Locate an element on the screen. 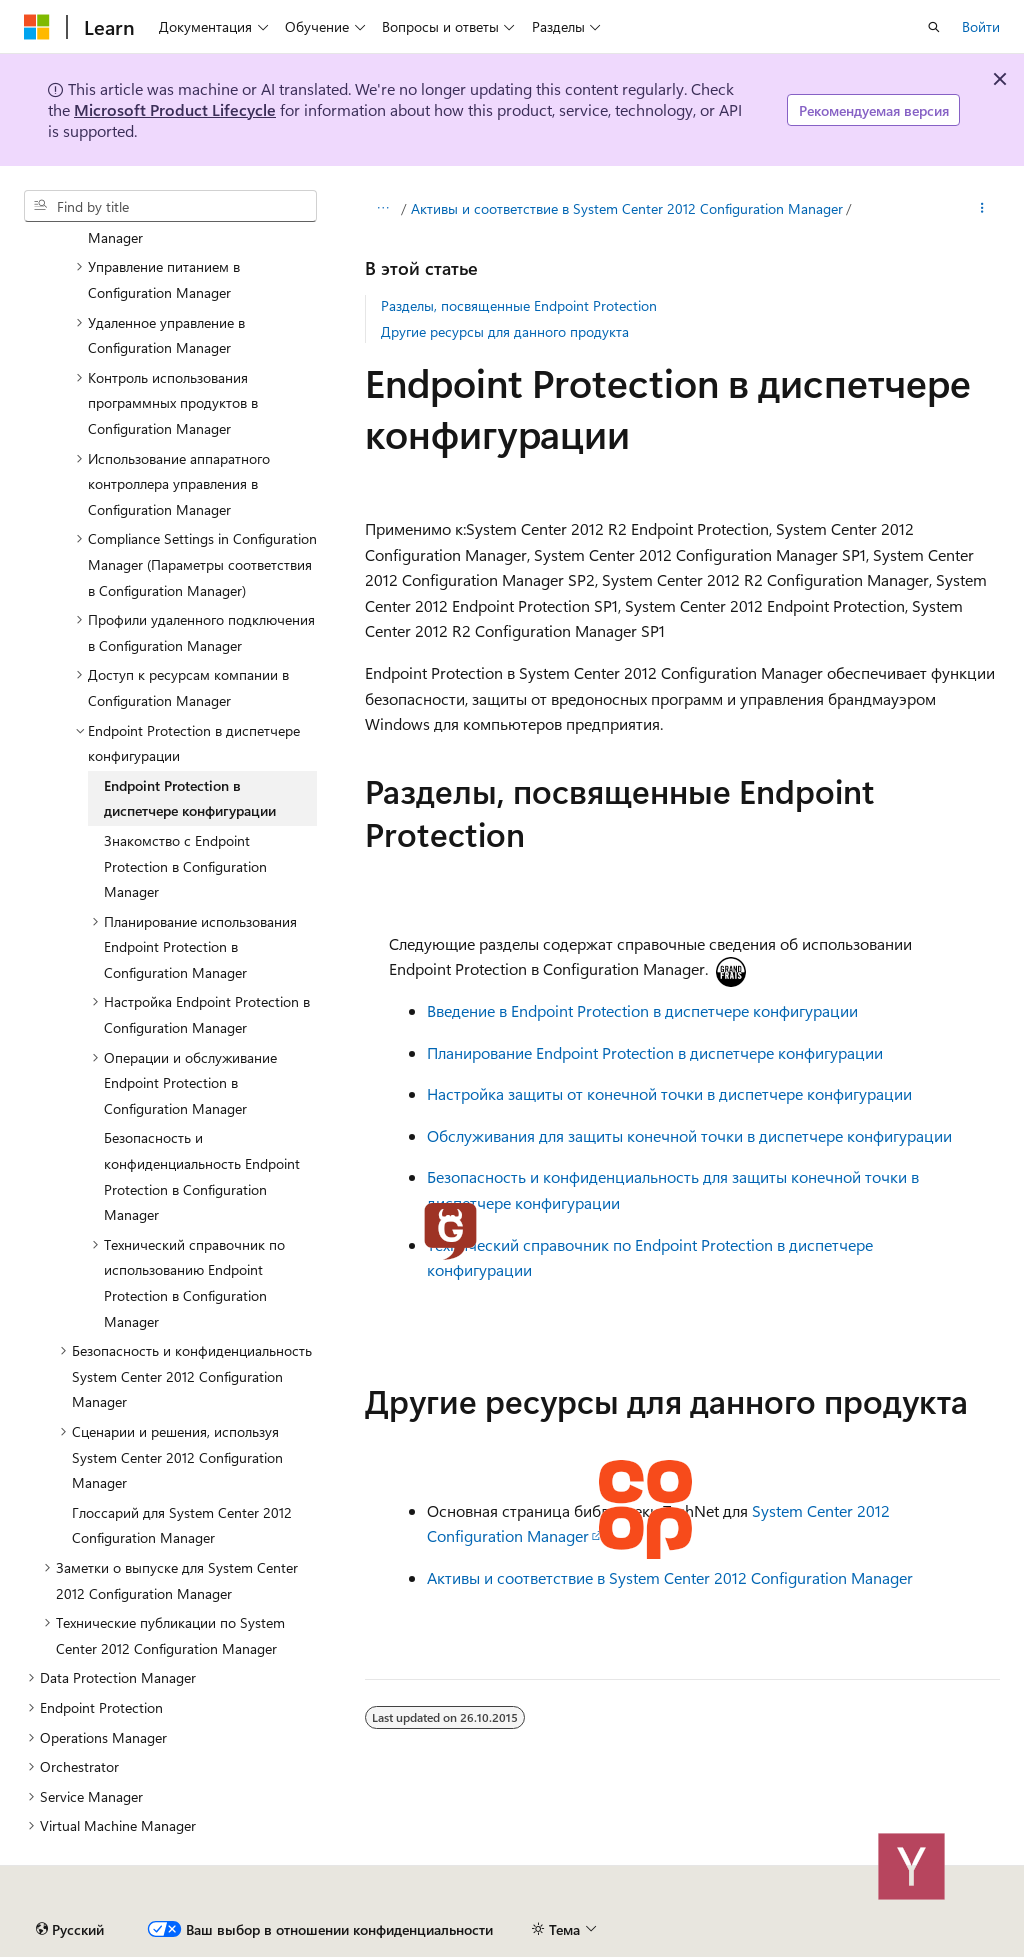 This screenshot has height=1957, width=1024. grand frais grocery store logo is located at coordinates (731, 972).